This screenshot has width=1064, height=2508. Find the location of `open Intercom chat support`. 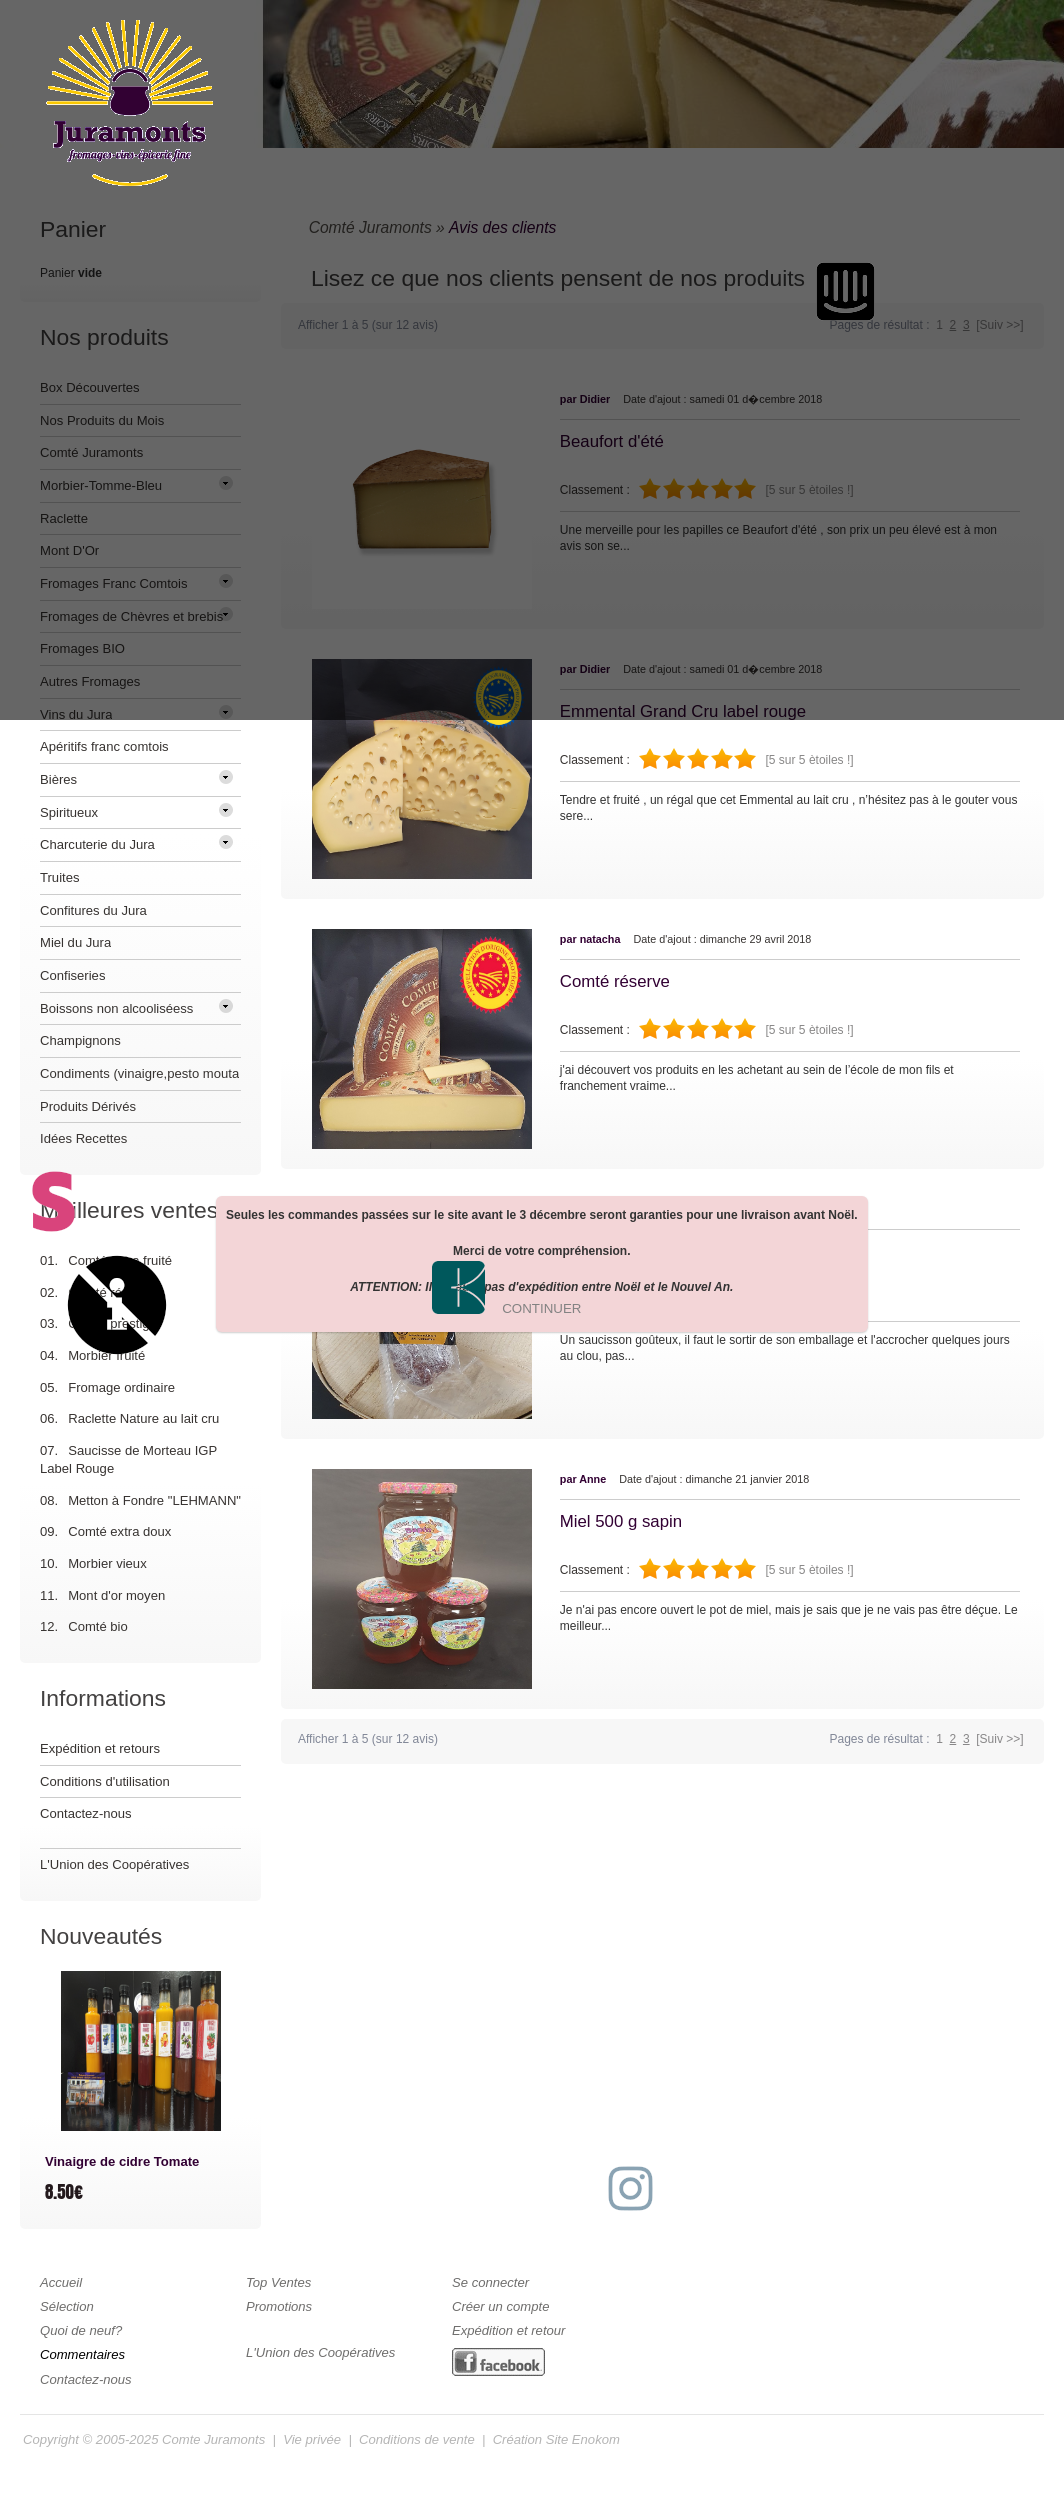

open Intercom chat support is located at coordinates (845, 291).